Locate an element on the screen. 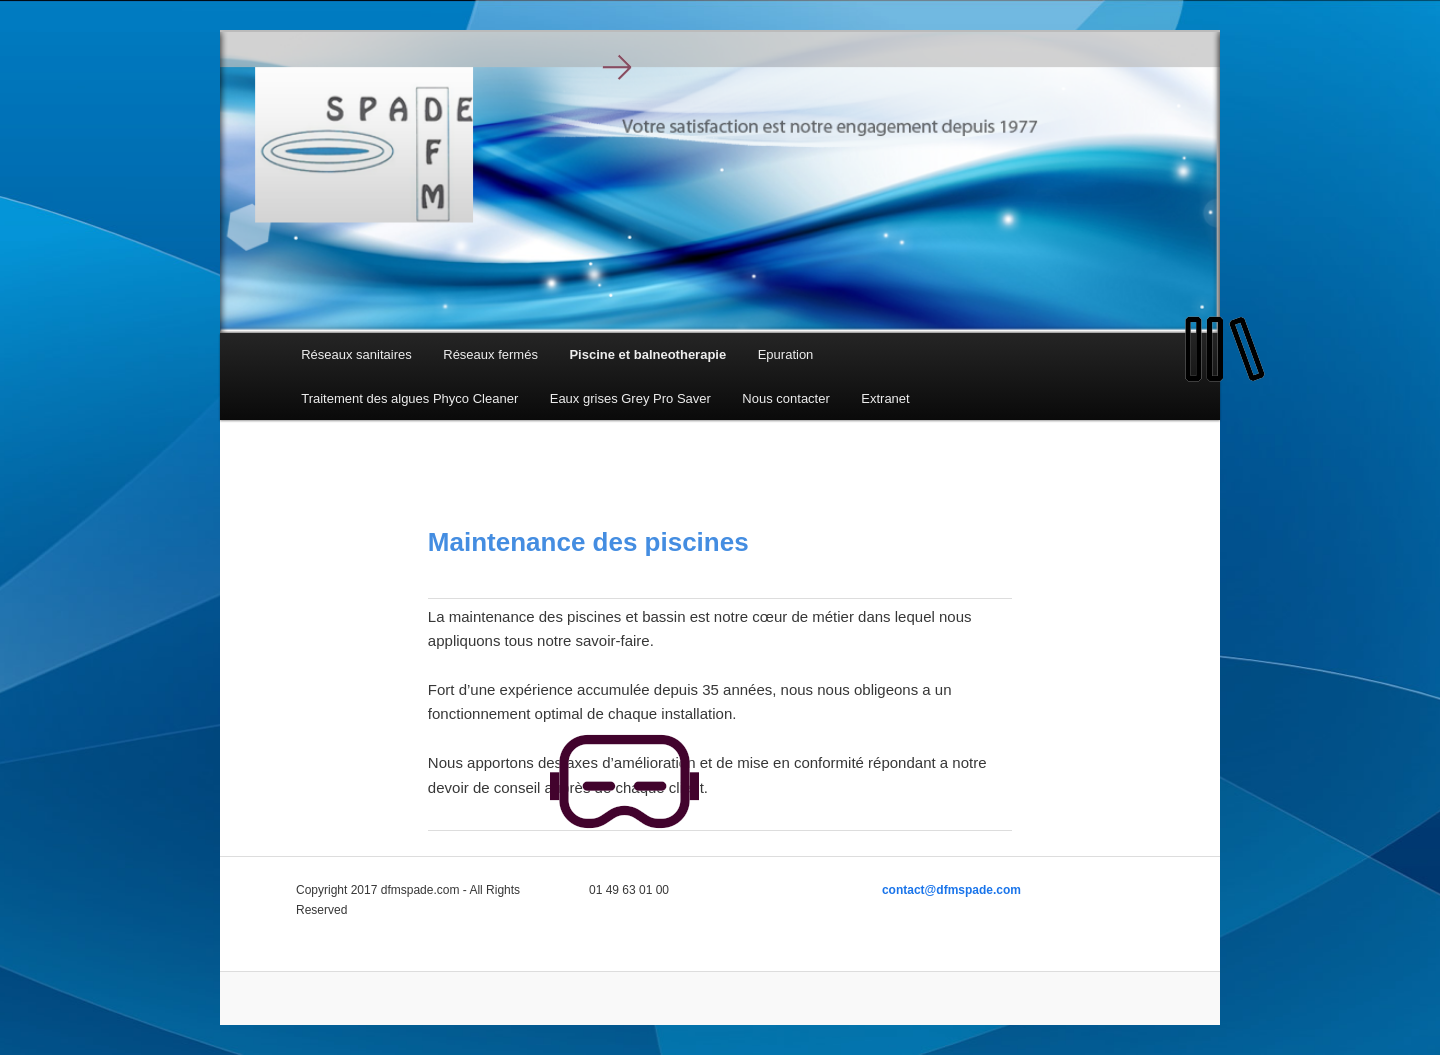  navigate to the next item or screen is located at coordinates (617, 66).